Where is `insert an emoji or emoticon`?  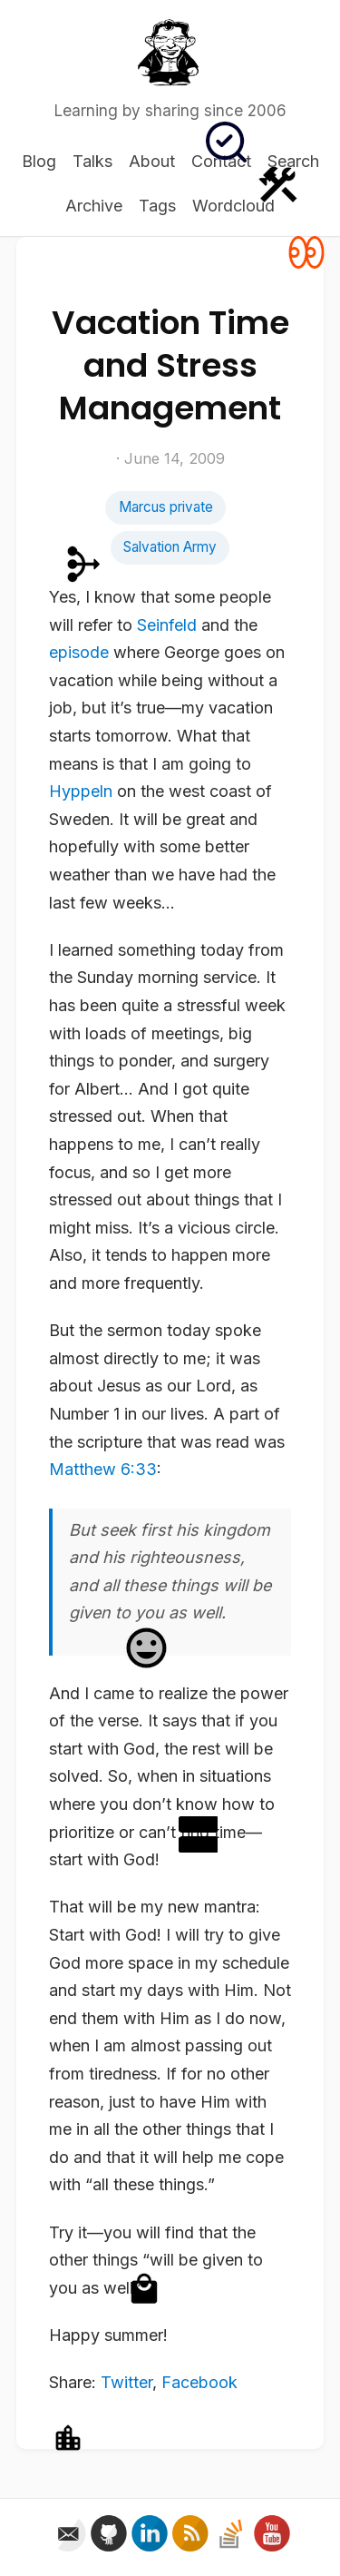
insert an emoji or emoticon is located at coordinates (146, 1647).